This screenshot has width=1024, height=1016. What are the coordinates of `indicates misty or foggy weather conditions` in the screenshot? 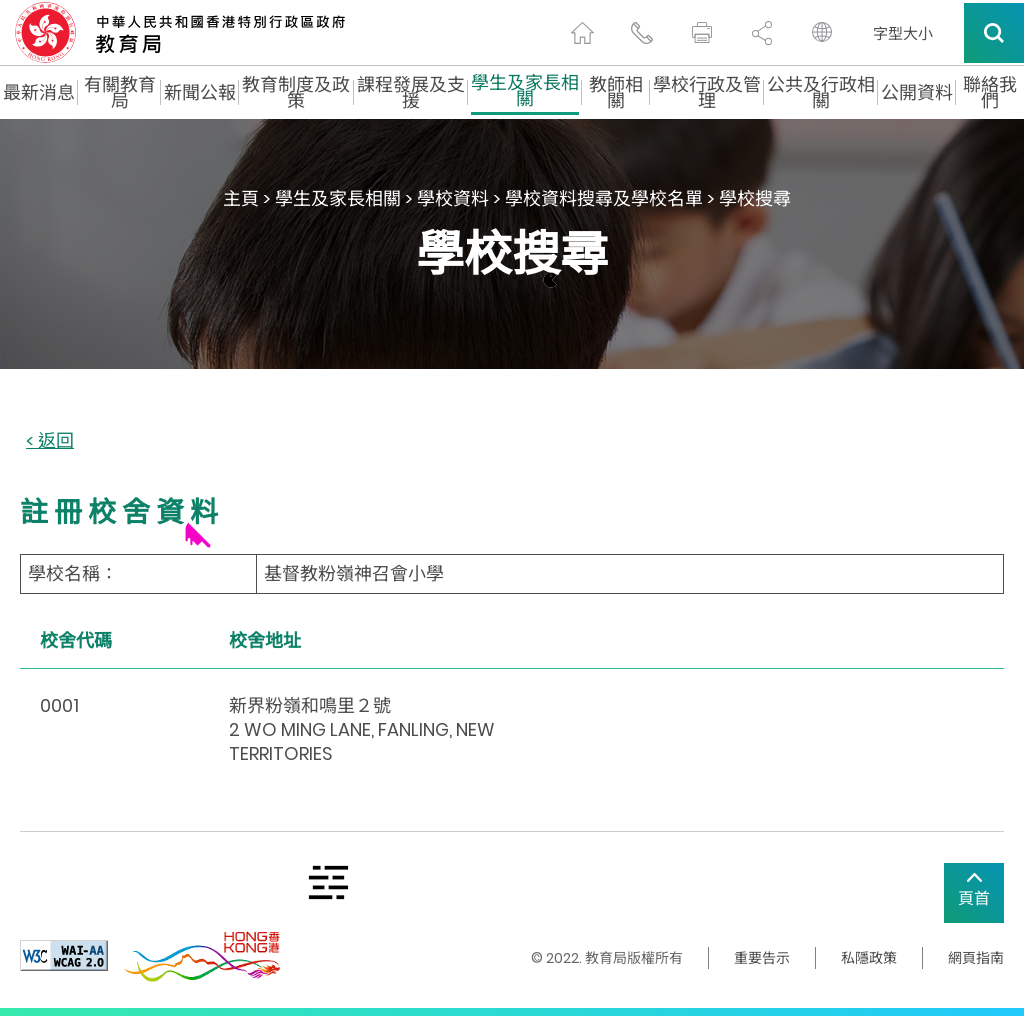 It's located at (328, 881).